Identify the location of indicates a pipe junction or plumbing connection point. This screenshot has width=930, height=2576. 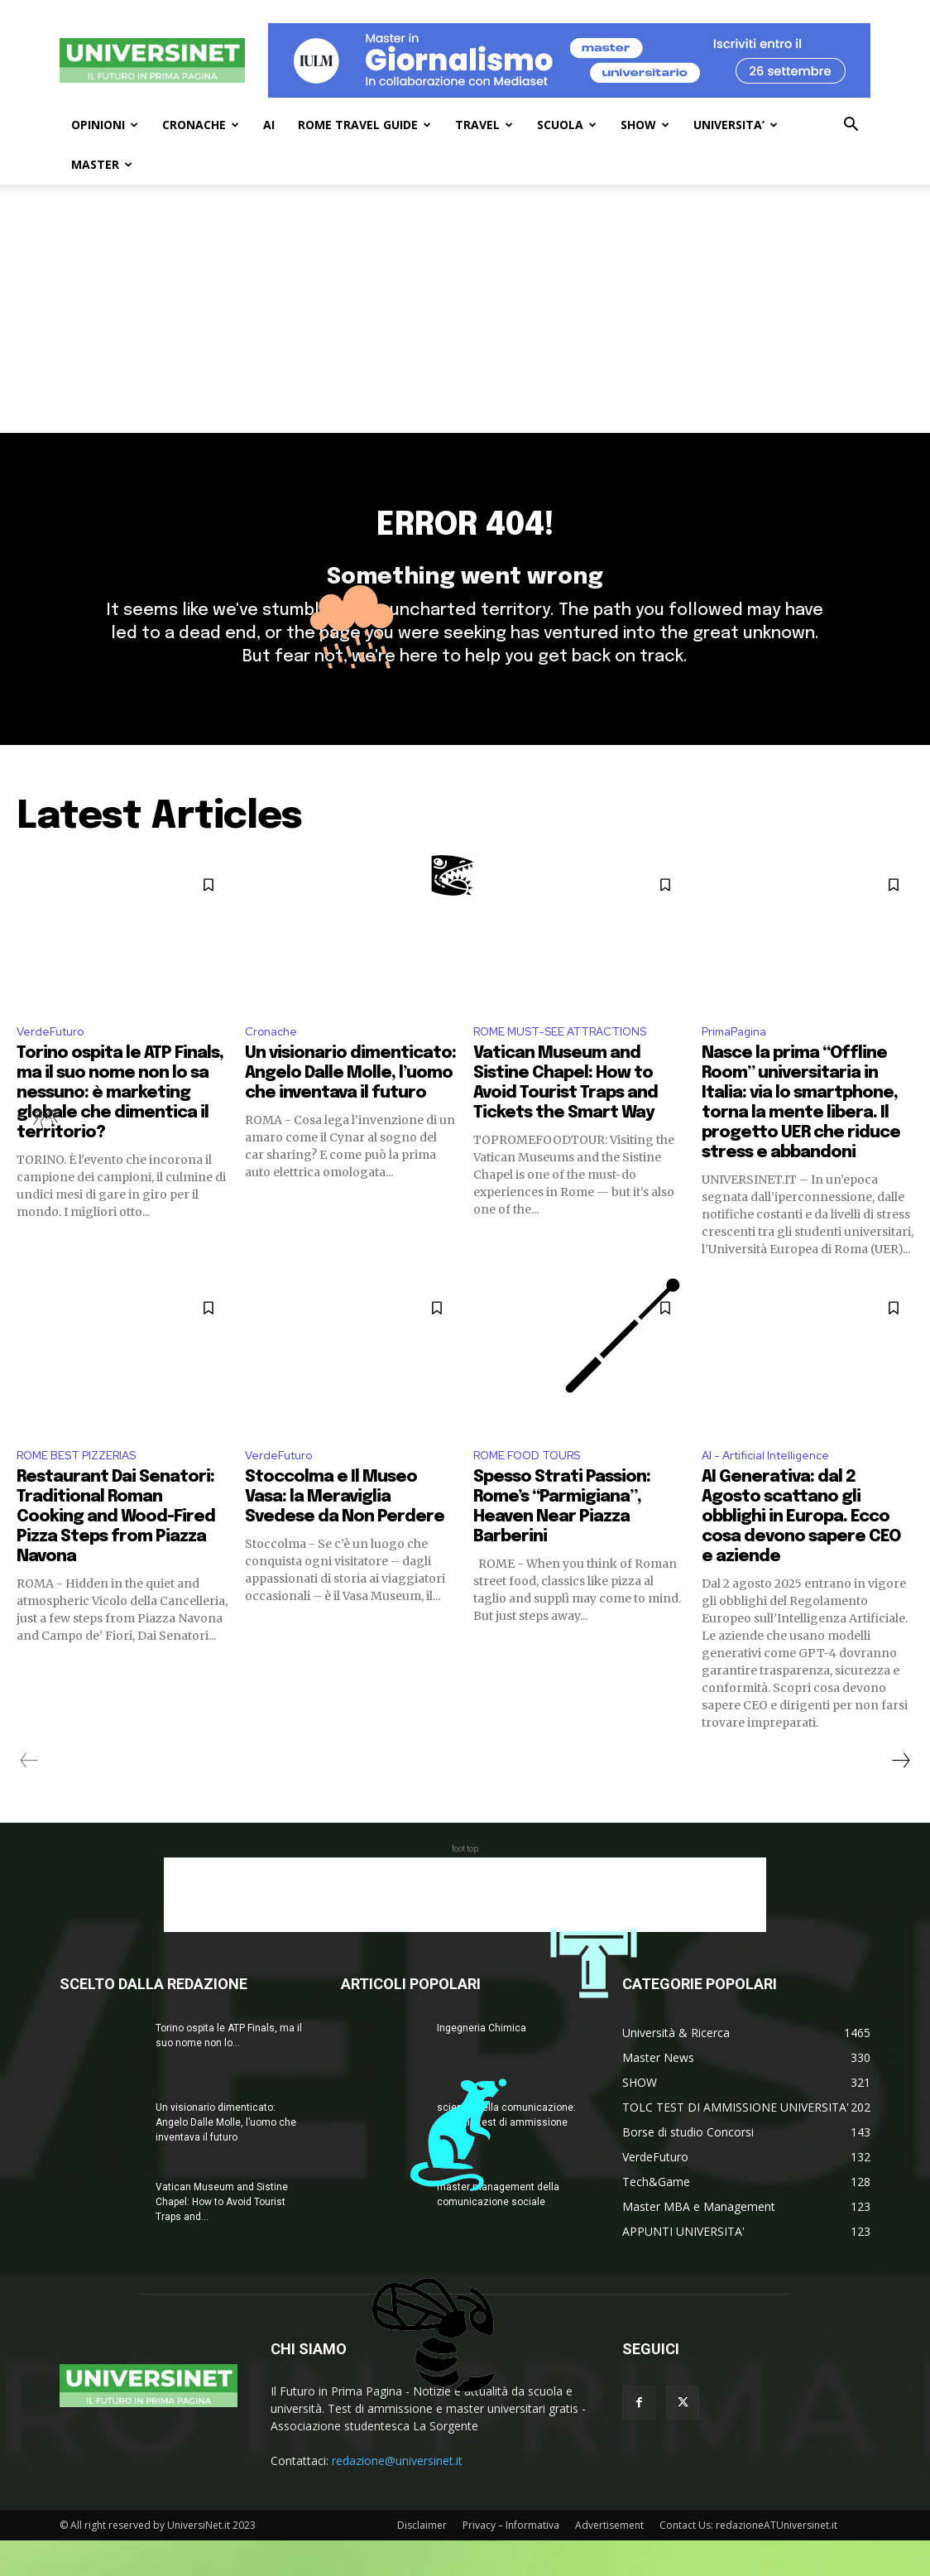
(593, 1954).